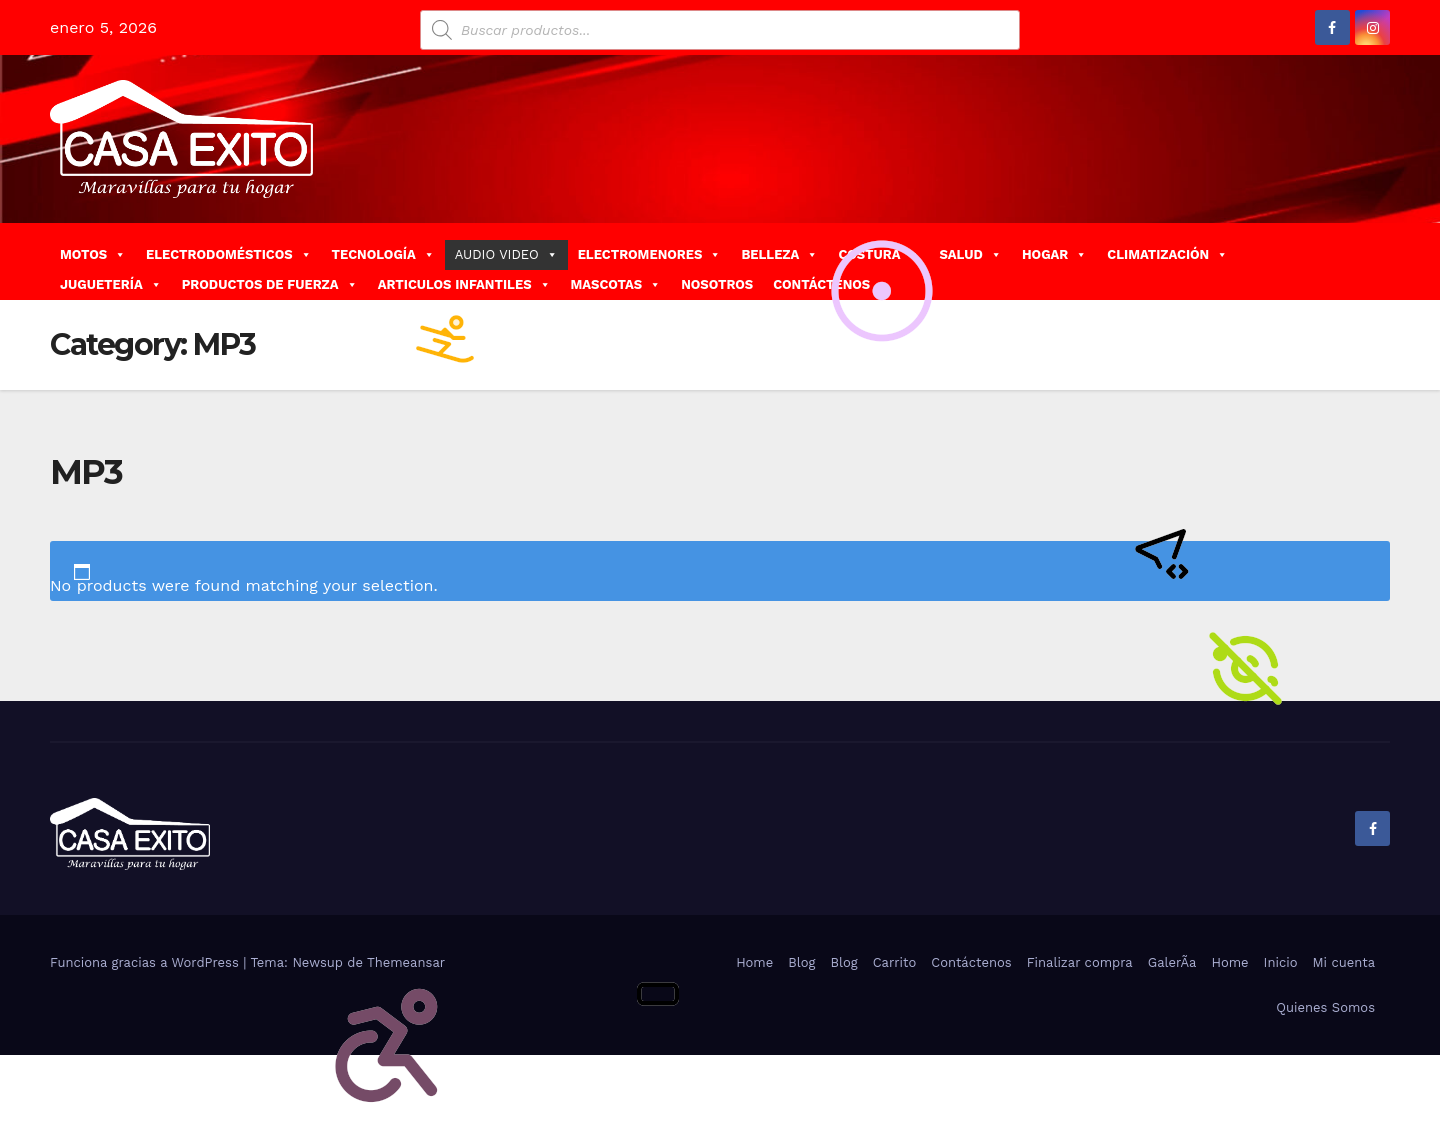  Describe the element at coordinates (1245, 668) in the screenshot. I see `disable analytics tracking` at that location.